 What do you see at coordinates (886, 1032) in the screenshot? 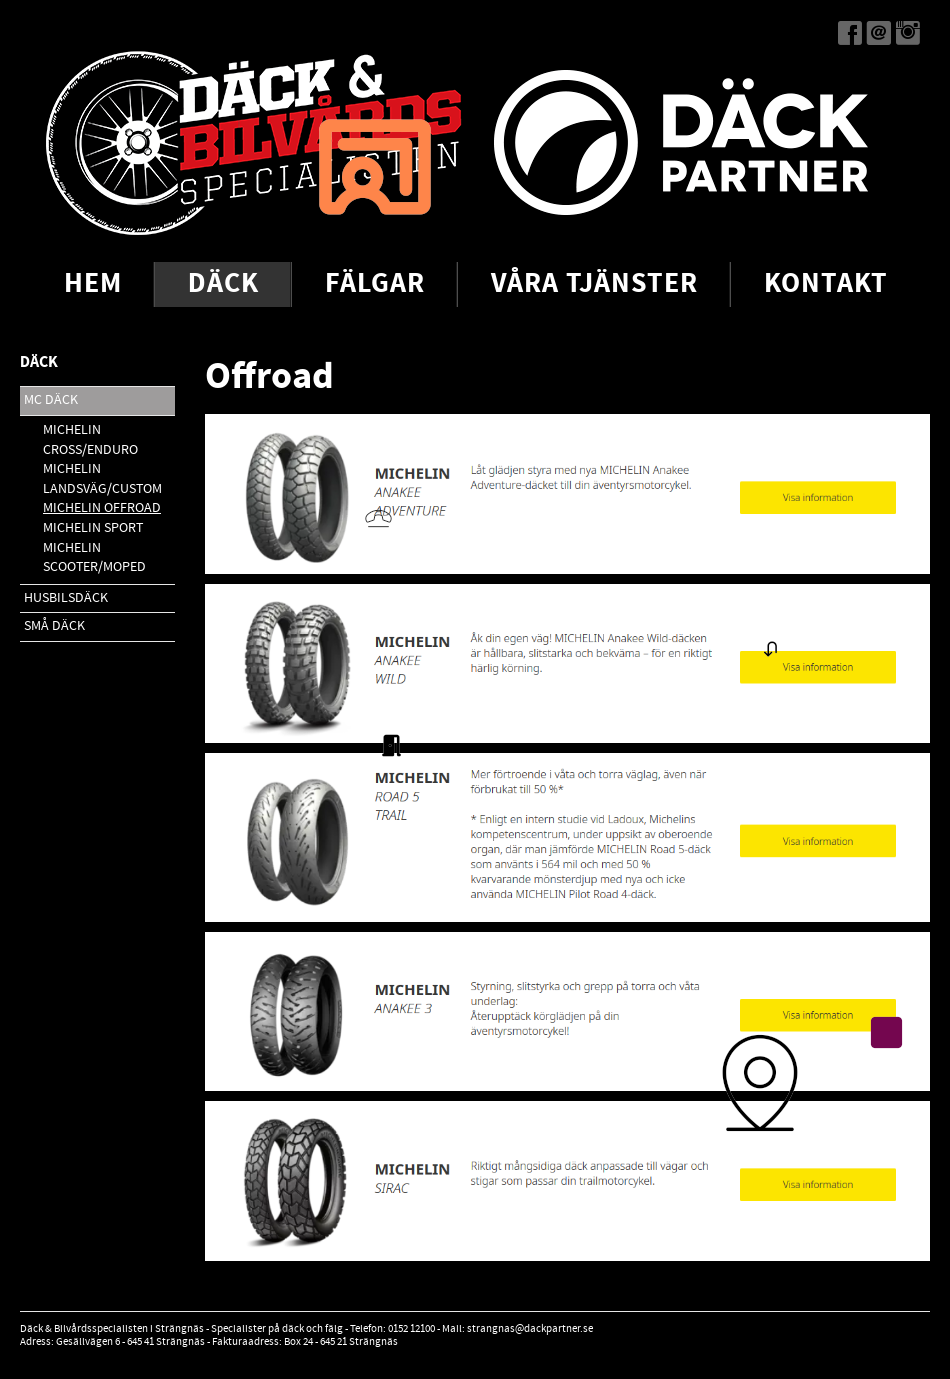
I see `a filled checkbox or selected state` at bounding box center [886, 1032].